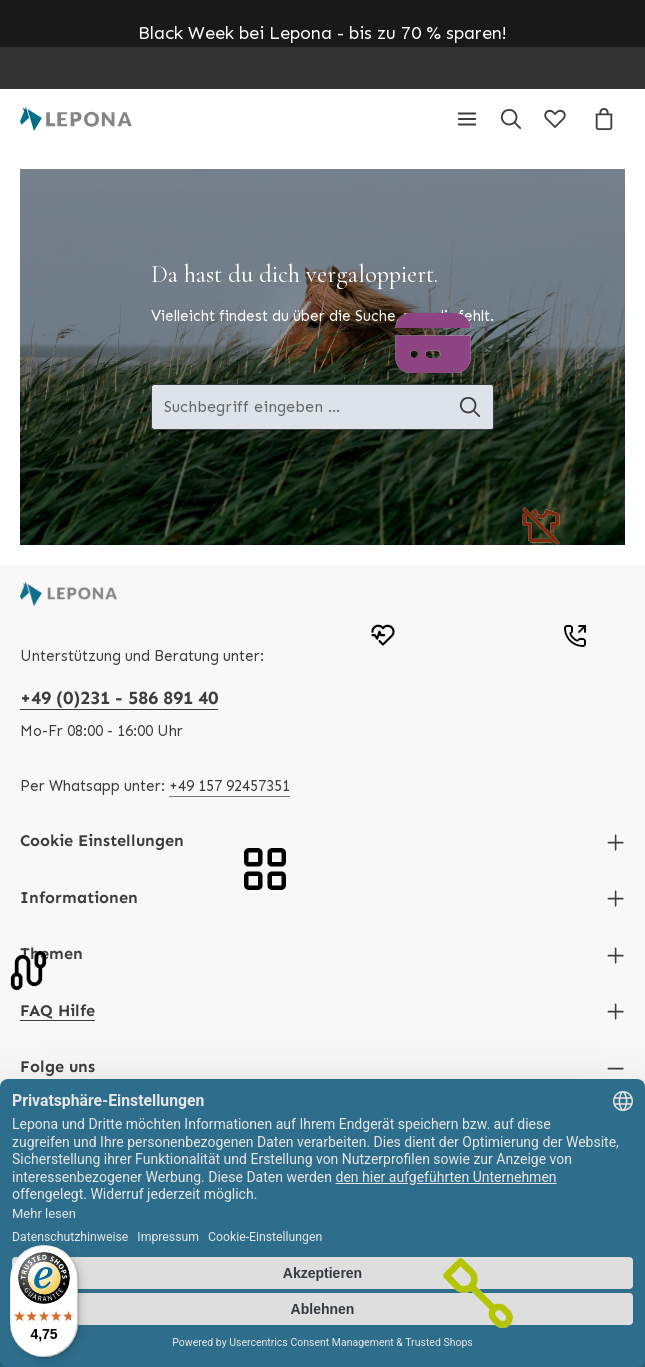  I want to click on access jump rope workout or exercise, so click(28, 970).